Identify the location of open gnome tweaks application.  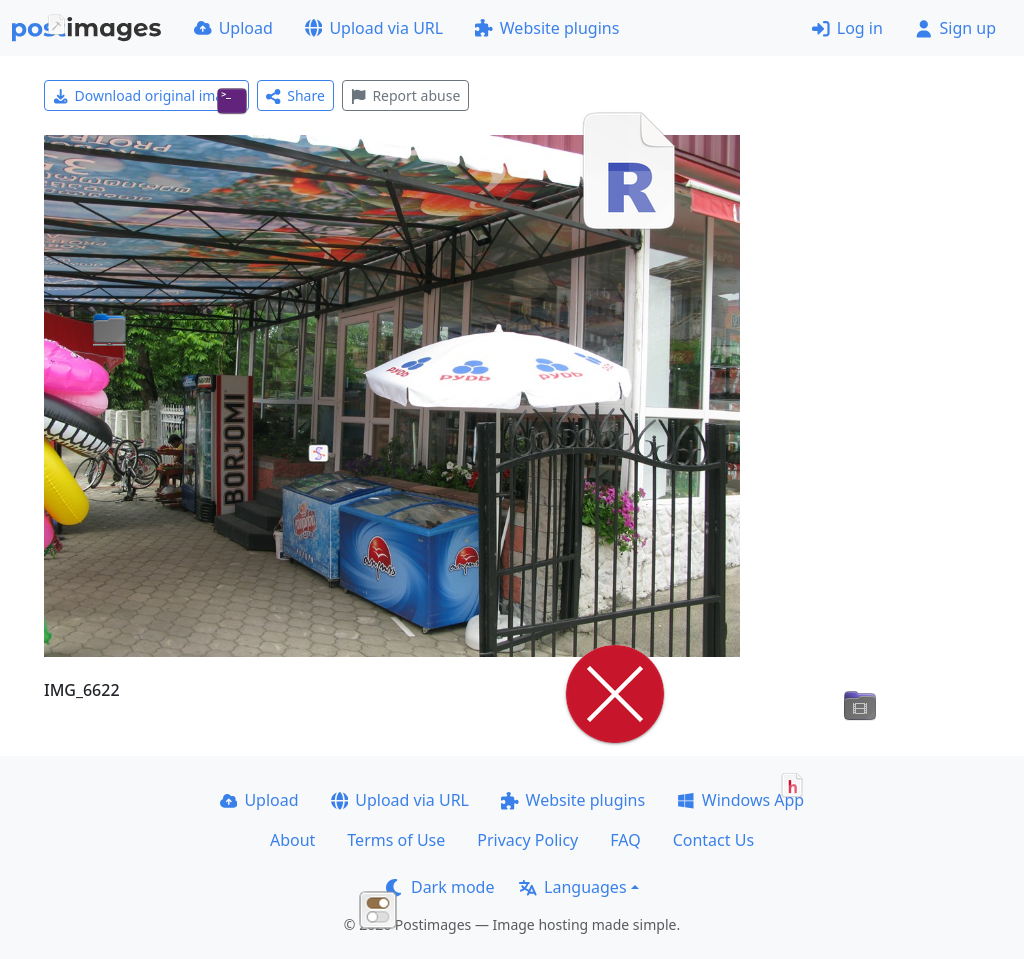
(378, 910).